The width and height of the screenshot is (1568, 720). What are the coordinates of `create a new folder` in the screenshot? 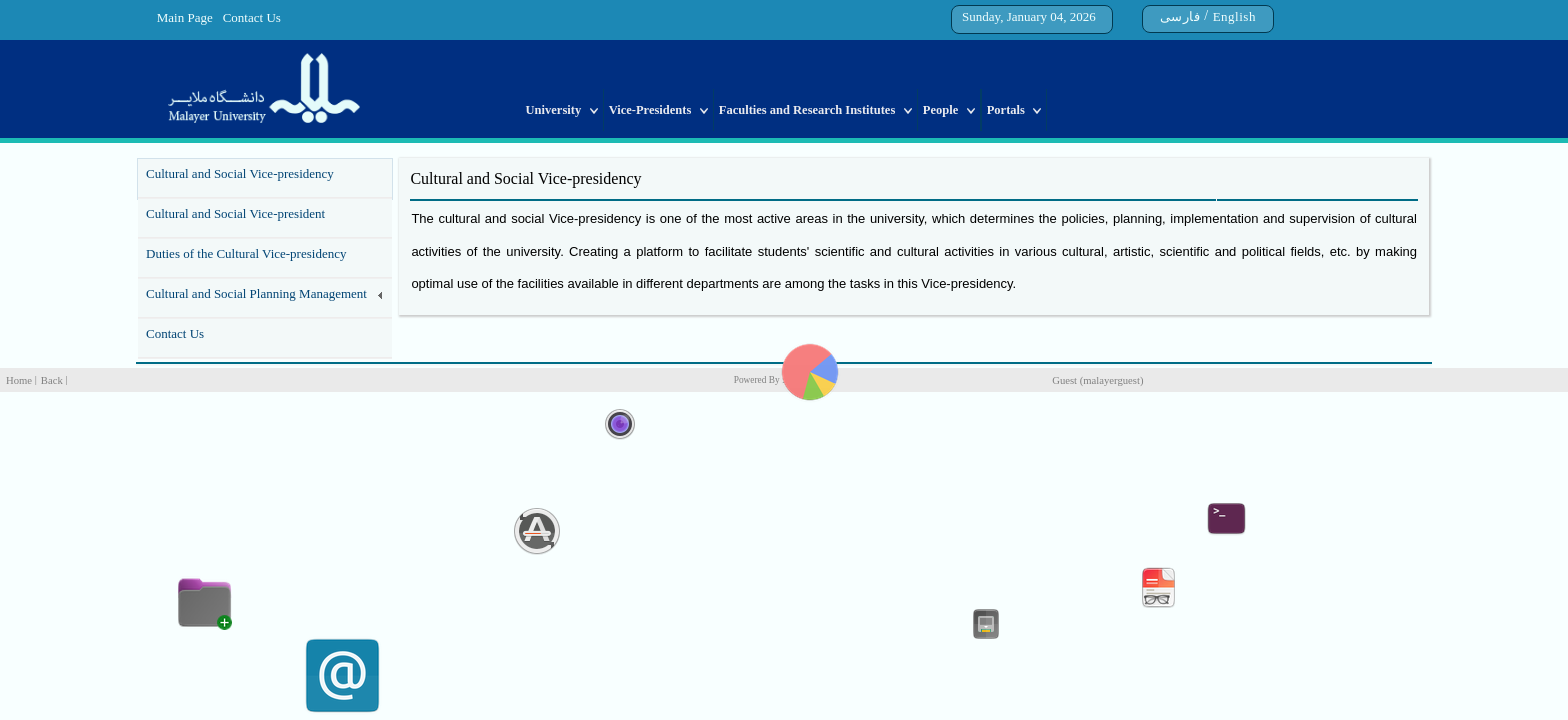 It's located at (204, 602).